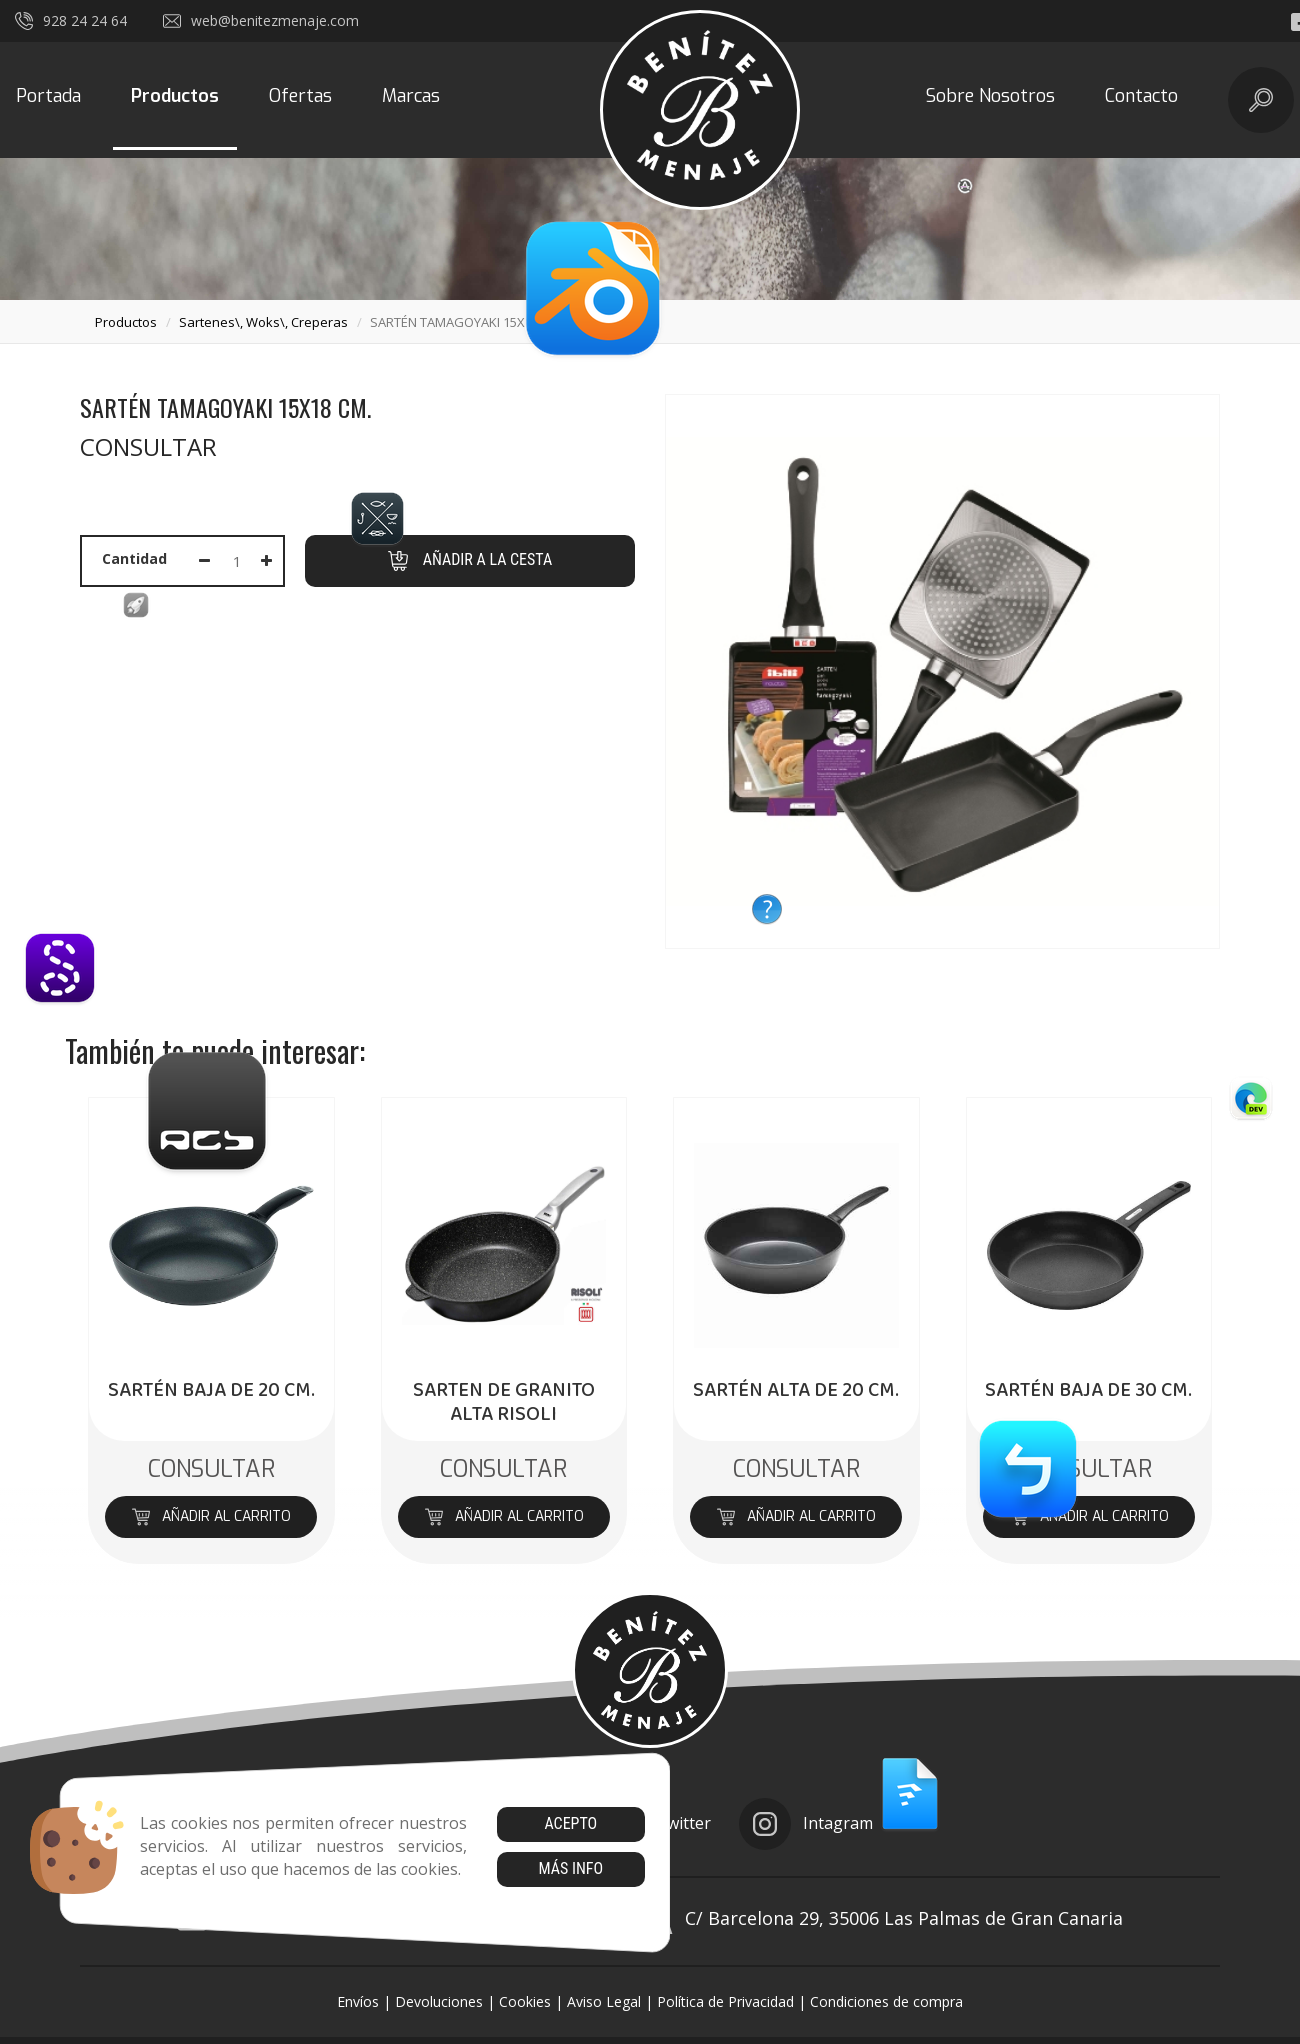 The height and width of the screenshot is (2044, 1300). What do you see at coordinates (60, 968) in the screenshot?
I see `open Seamly2D pattern drafting application` at bounding box center [60, 968].